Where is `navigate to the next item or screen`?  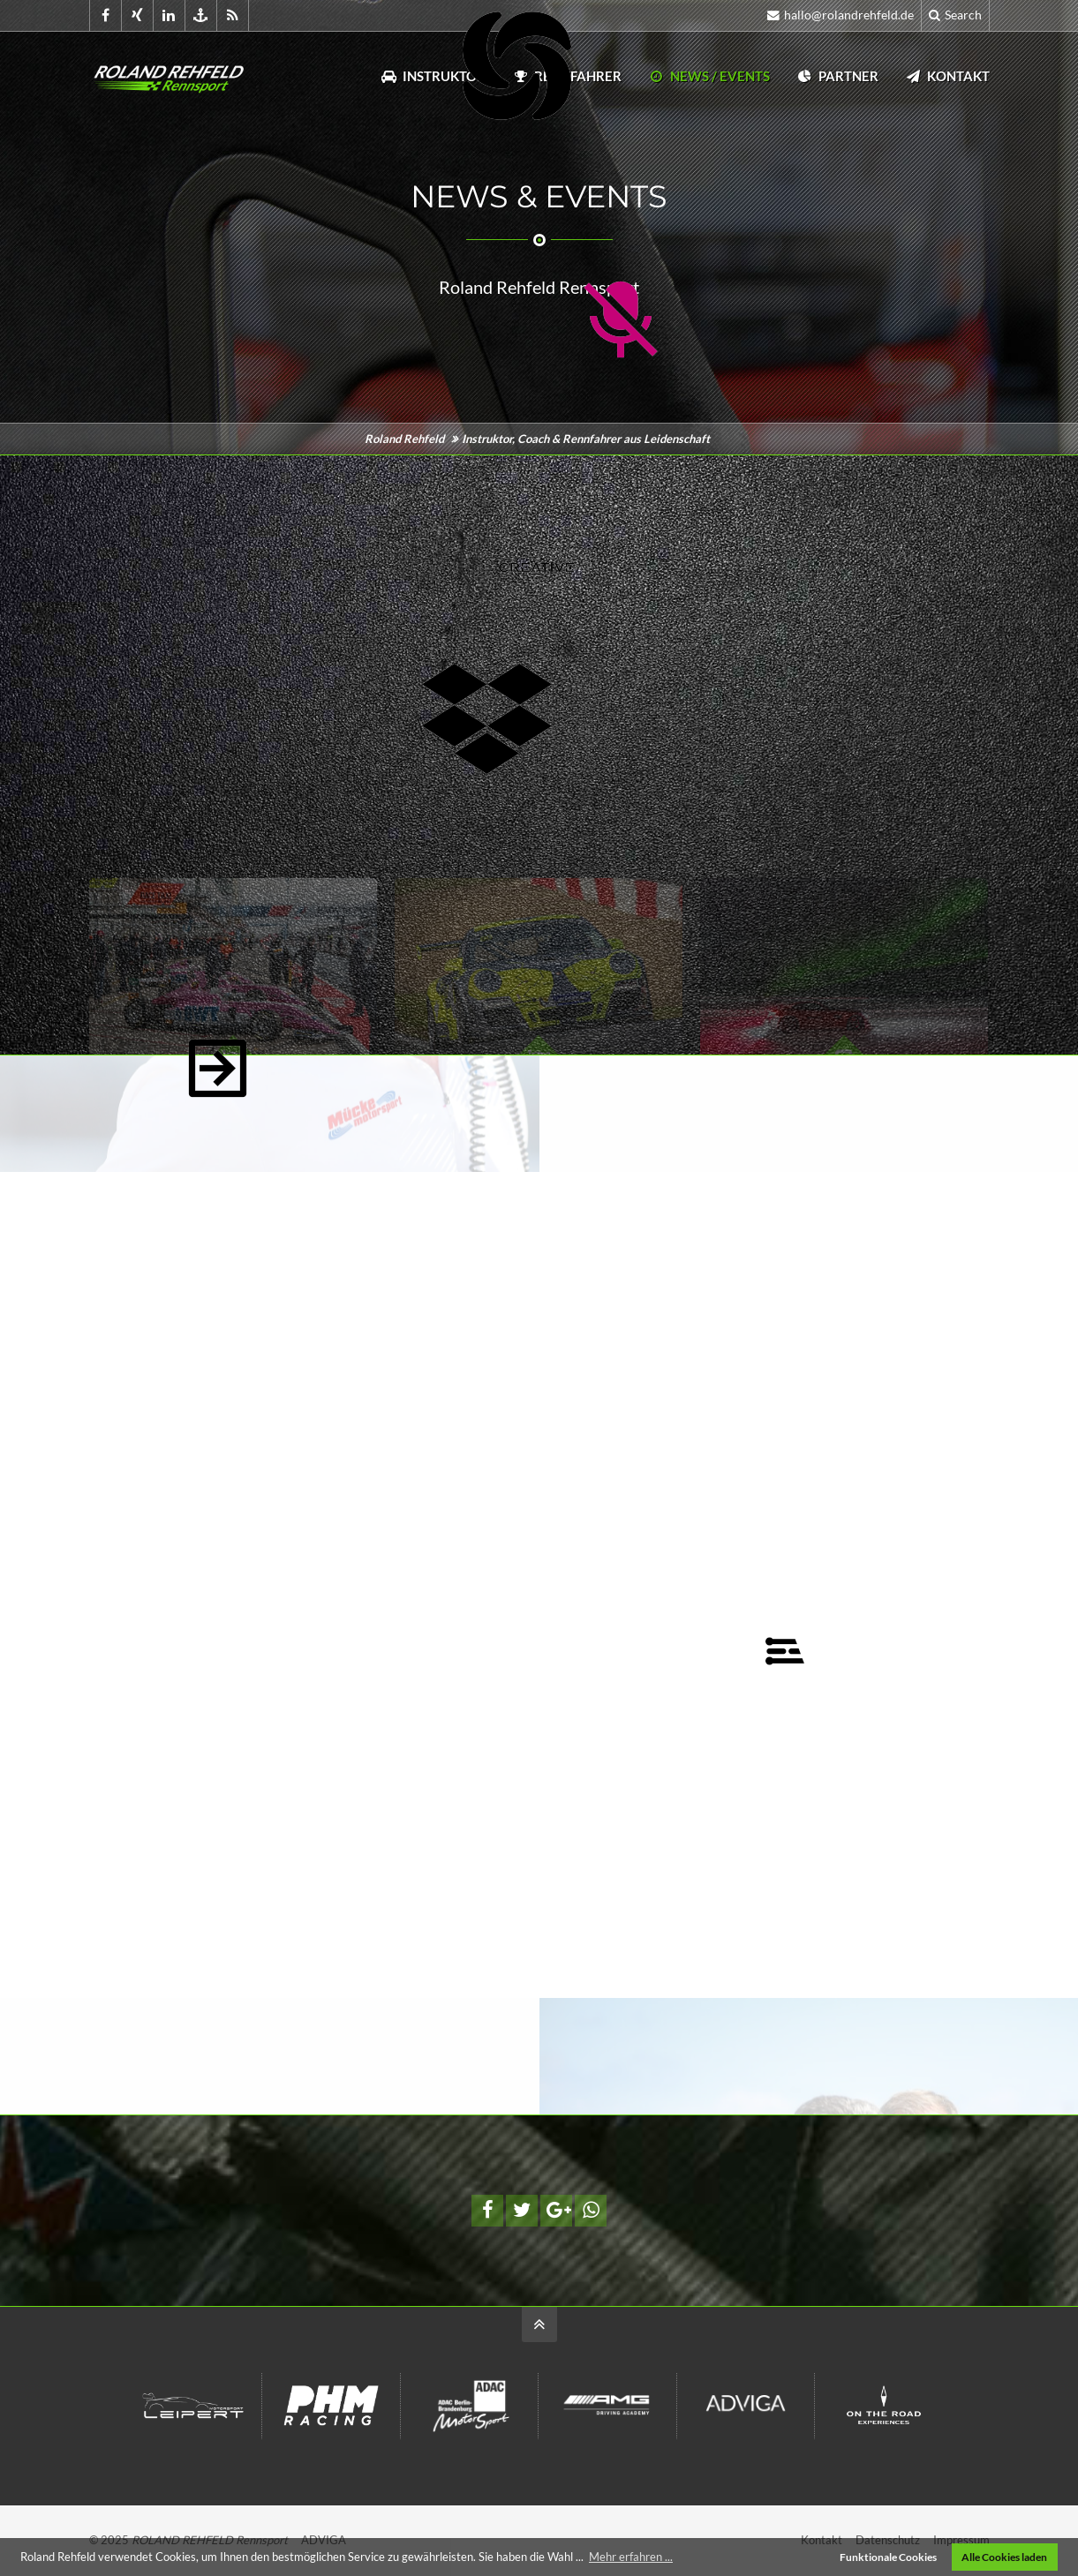
navigate to the next item or screen is located at coordinates (217, 1068).